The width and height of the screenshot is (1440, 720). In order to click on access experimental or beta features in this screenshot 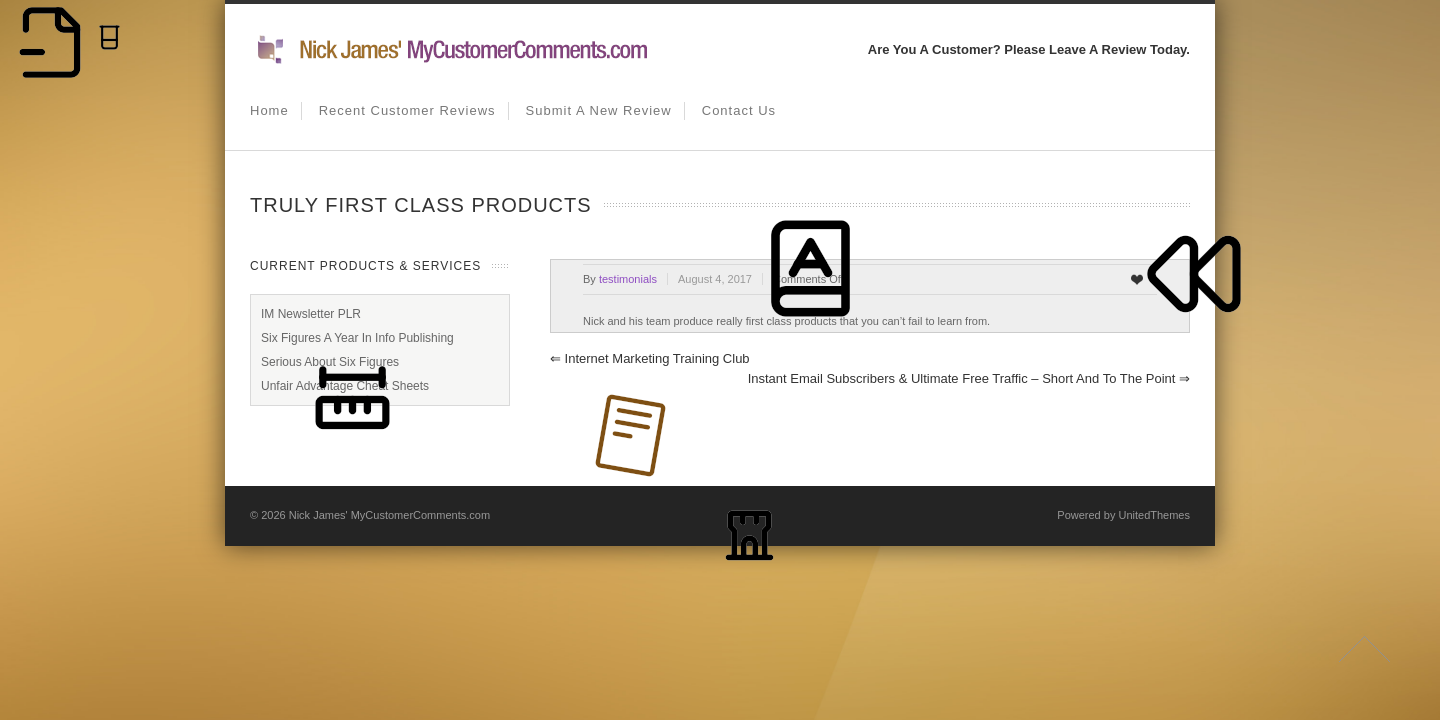, I will do `click(109, 37)`.